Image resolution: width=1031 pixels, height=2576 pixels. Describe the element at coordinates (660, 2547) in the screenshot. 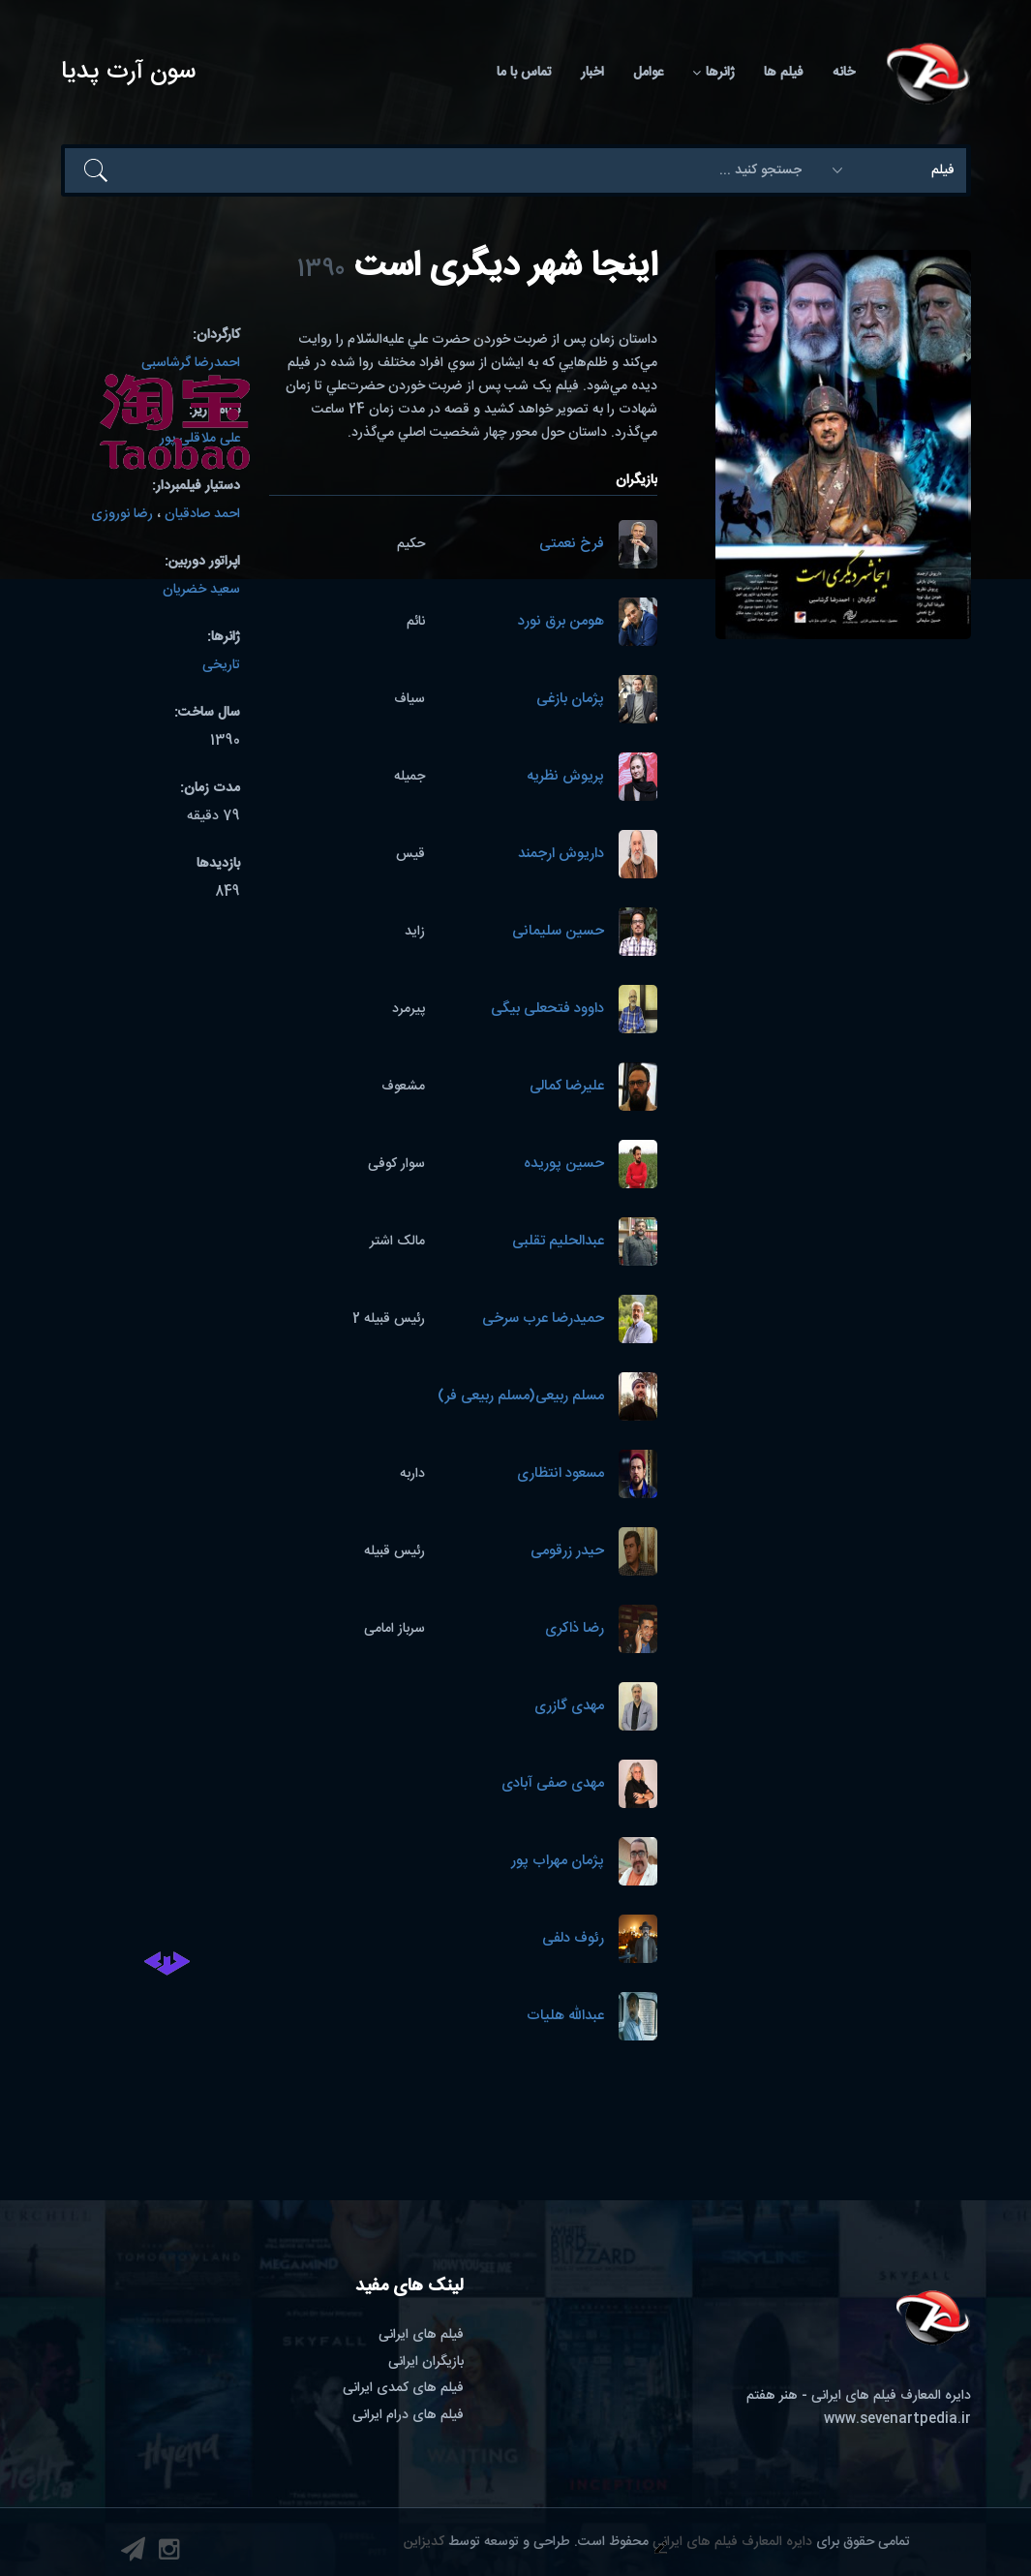

I see `edit content or text` at that location.